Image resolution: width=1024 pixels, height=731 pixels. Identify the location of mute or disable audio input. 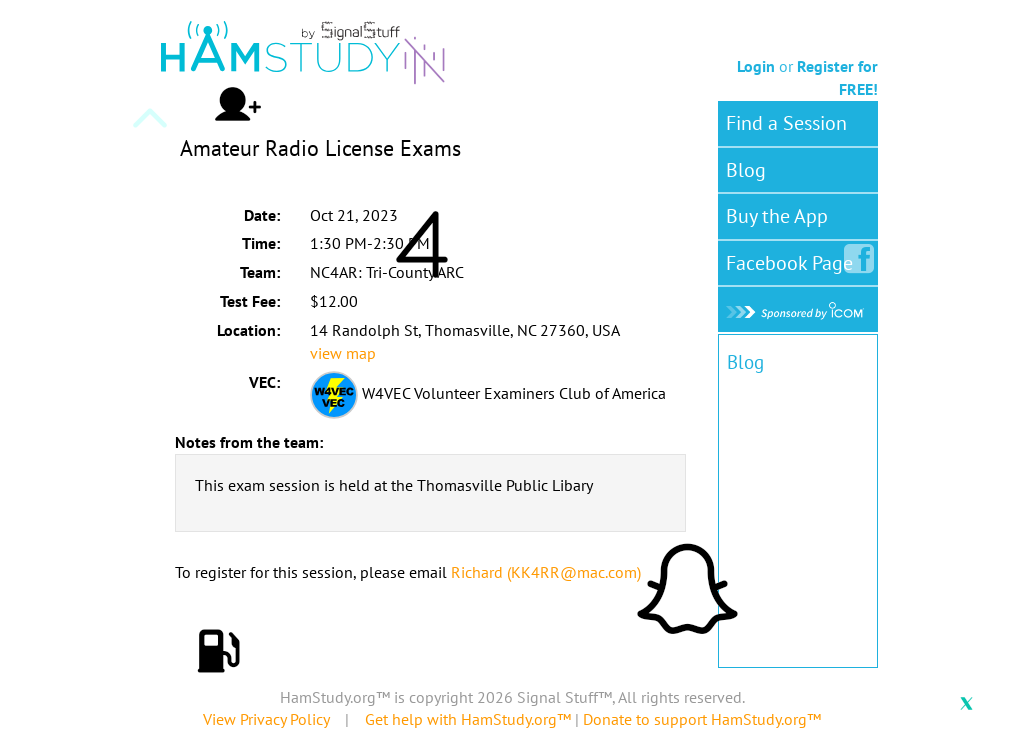
(424, 60).